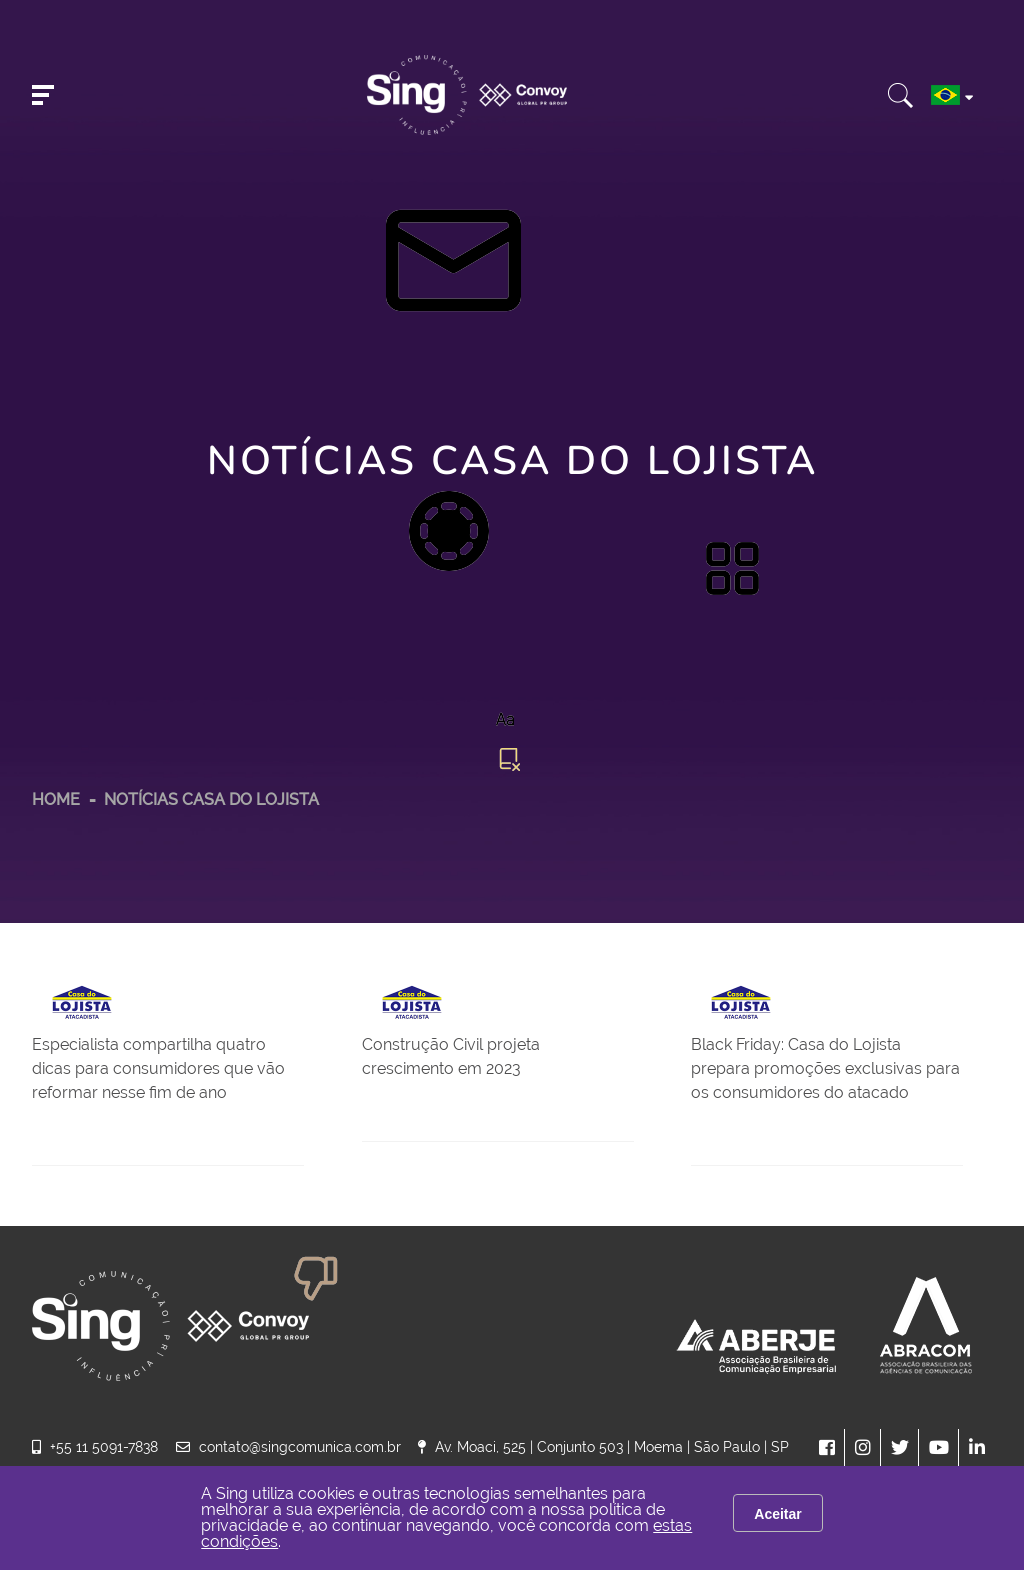 This screenshot has height=1570, width=1024. What do you see at coordinates (508, 759) in the screenshot?
I see `delete a repository` at bounding box center [508, 759].